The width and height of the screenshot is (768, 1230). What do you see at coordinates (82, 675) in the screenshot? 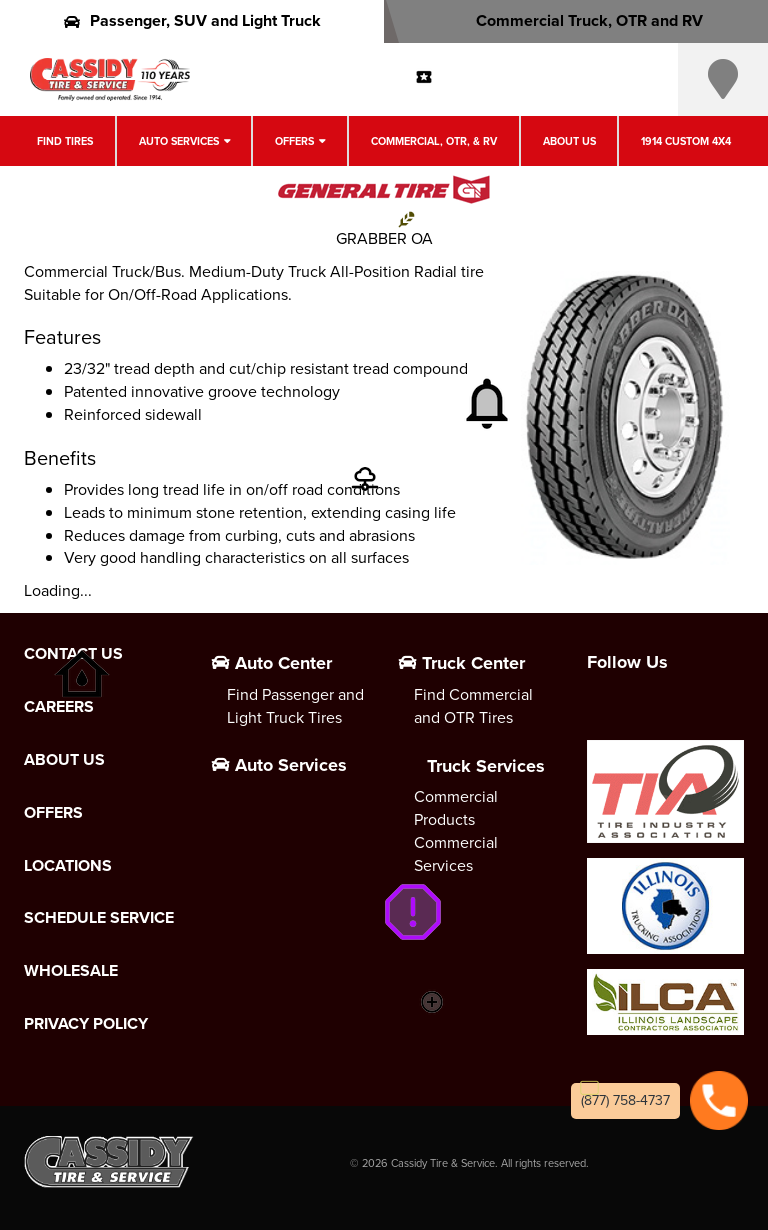
I see `indicates water damage or flooding in a home` at bounding box center [82, 675].